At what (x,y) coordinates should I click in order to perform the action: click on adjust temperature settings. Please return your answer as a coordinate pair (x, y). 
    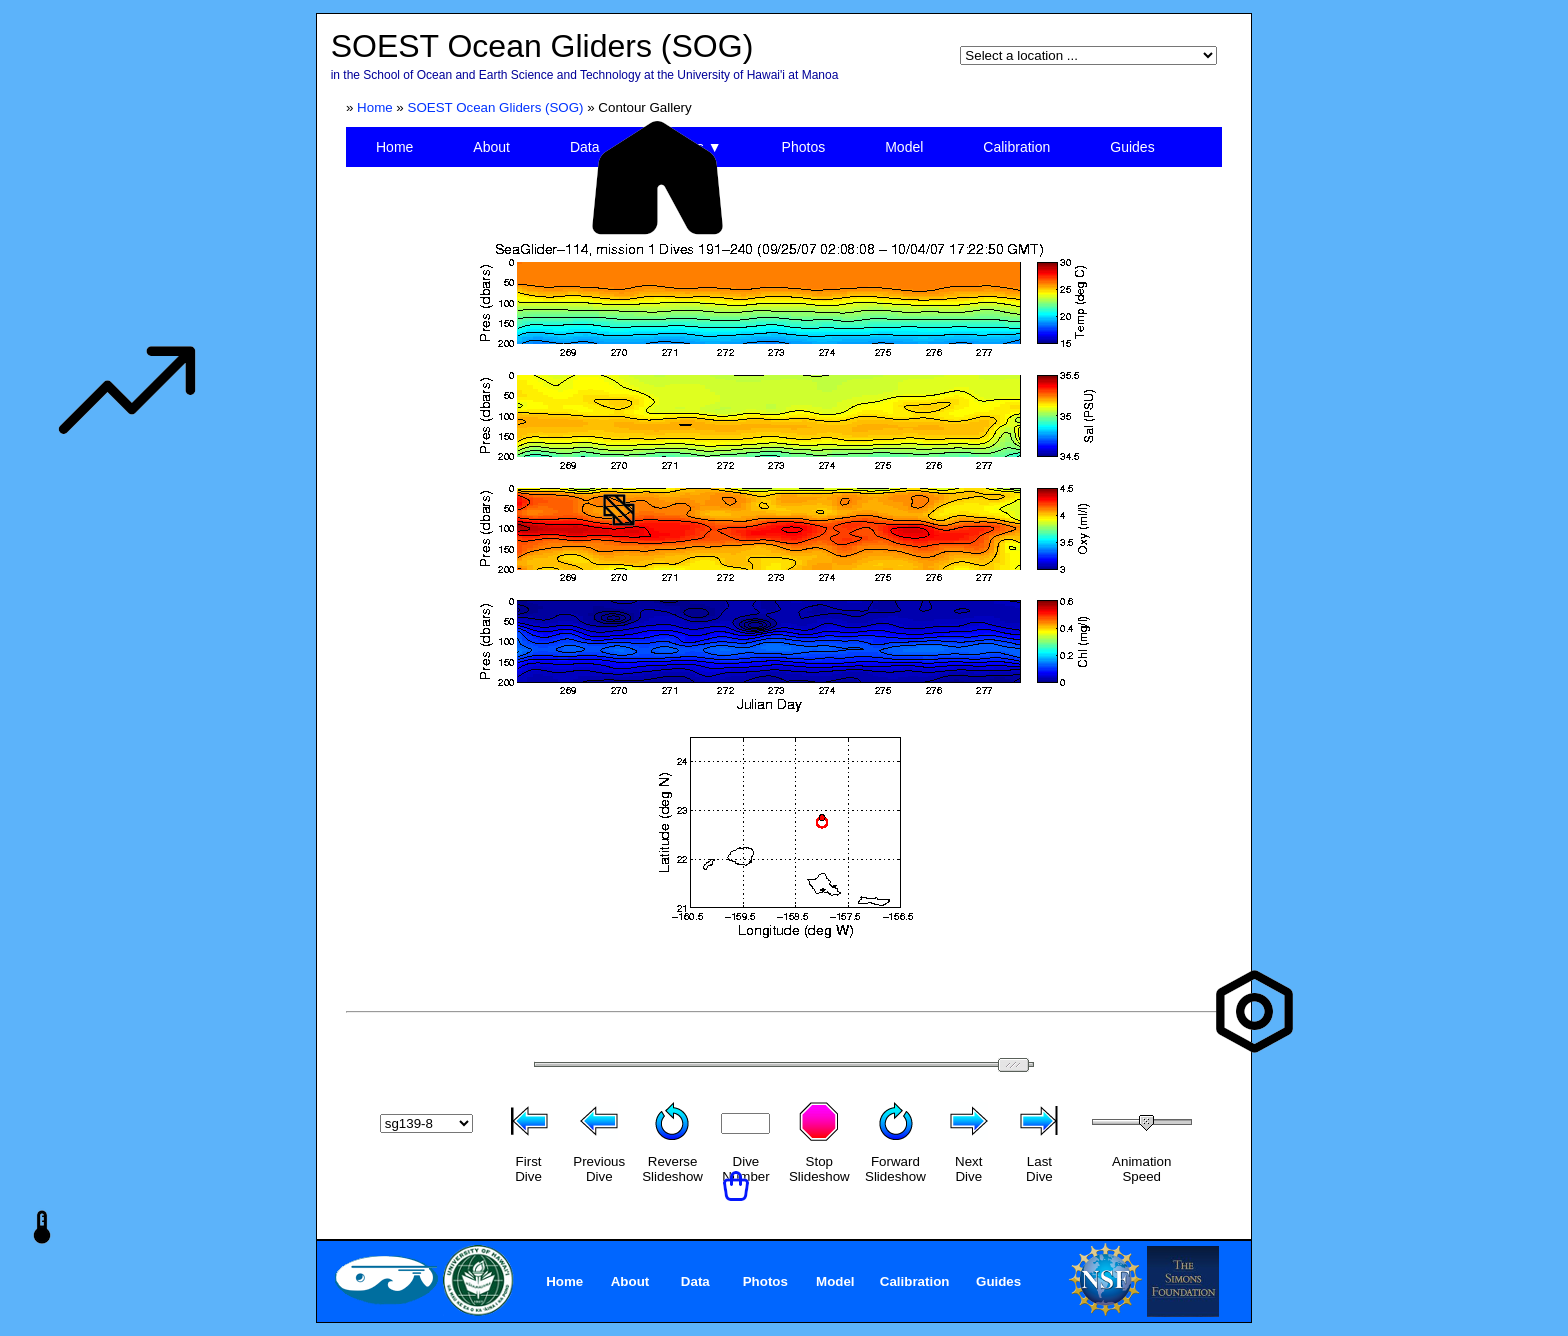
    Looking at the image, I should click on (42, 1227).